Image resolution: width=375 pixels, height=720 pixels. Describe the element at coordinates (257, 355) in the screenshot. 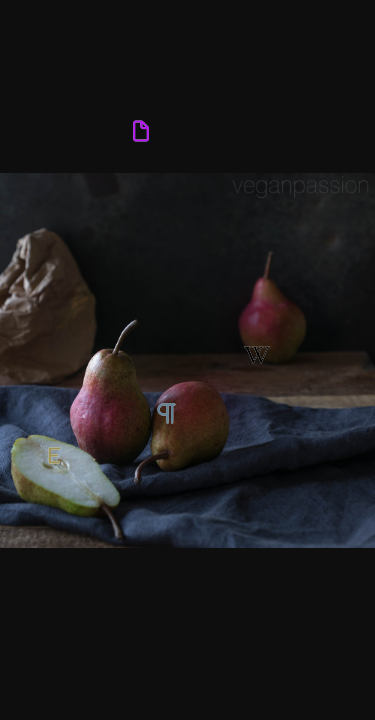

I see `open Wikipedia` at that location.